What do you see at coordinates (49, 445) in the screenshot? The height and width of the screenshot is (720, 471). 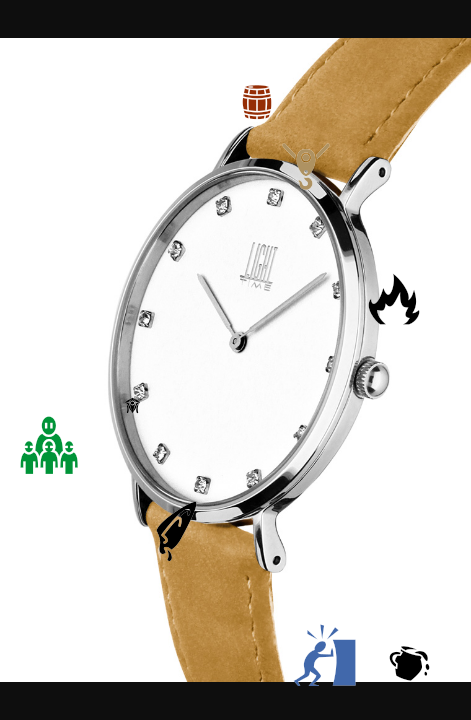 I see `view your minions or followers in-game` at bounding box center [49, 445].